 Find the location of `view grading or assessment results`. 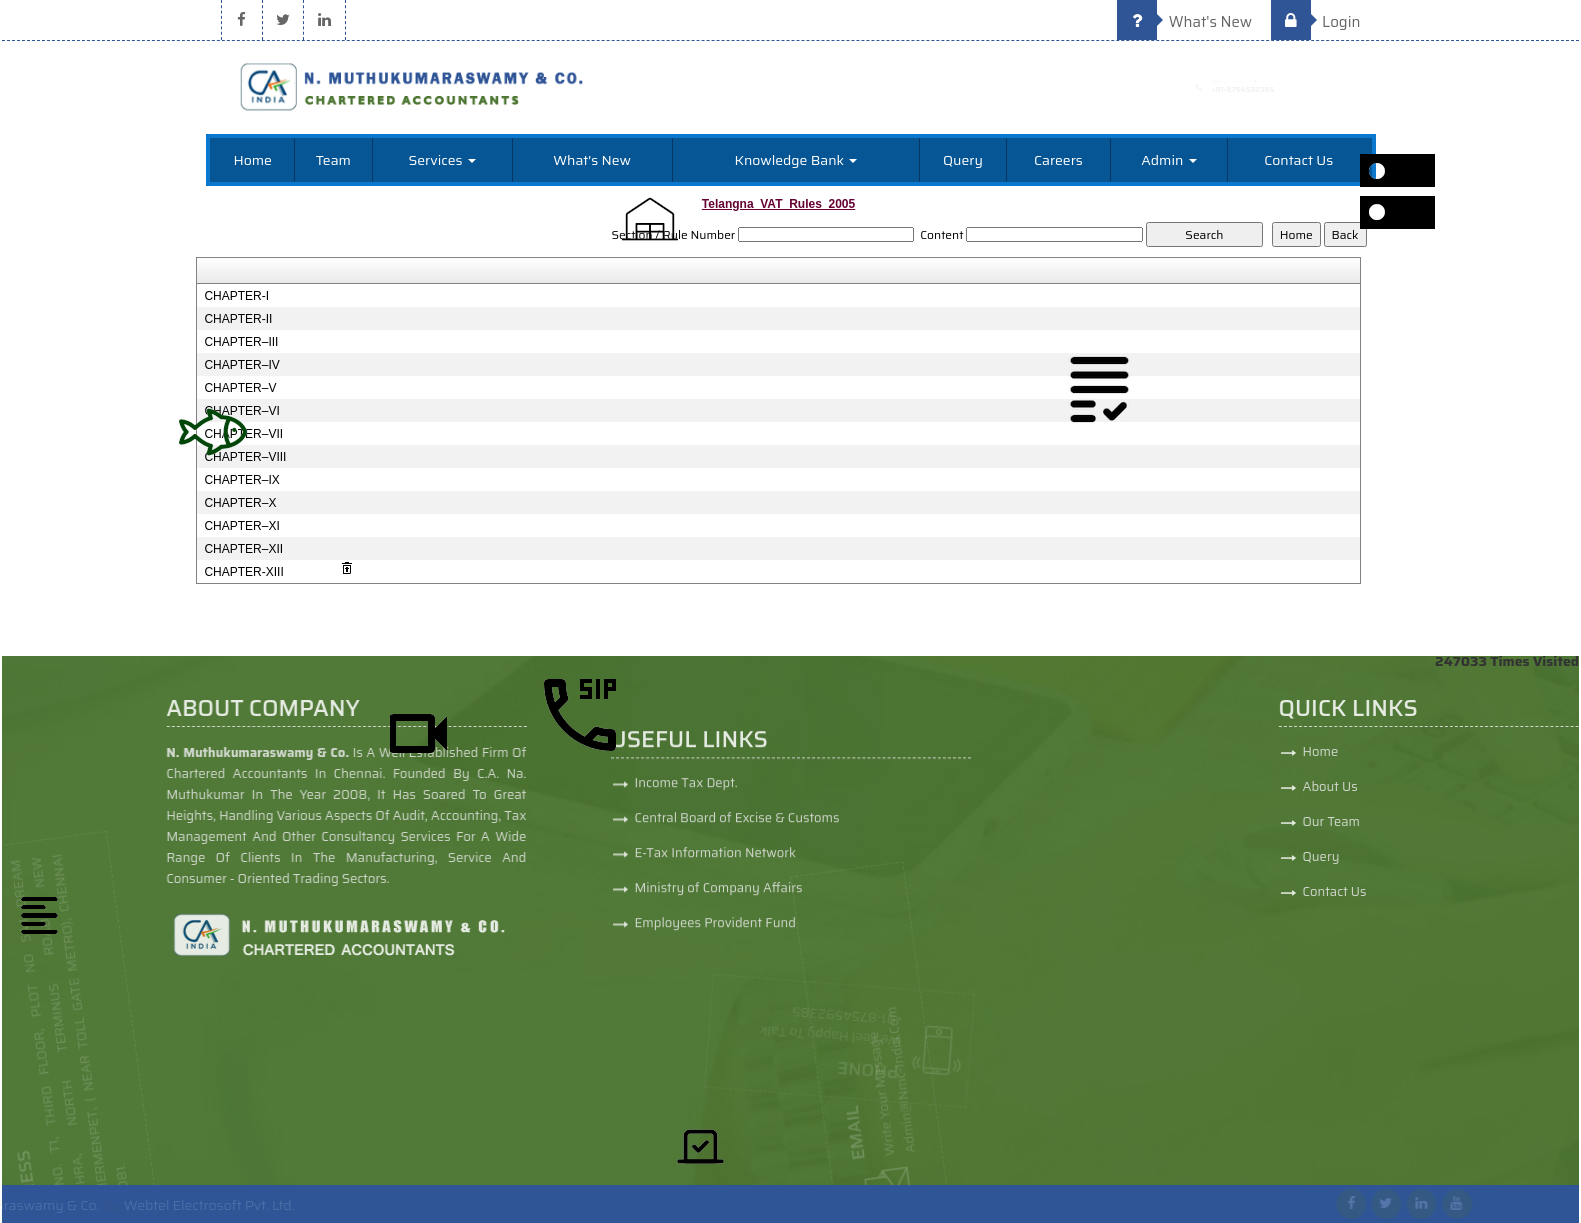

view grading or assessment results is located at coordinates (1099, 389).